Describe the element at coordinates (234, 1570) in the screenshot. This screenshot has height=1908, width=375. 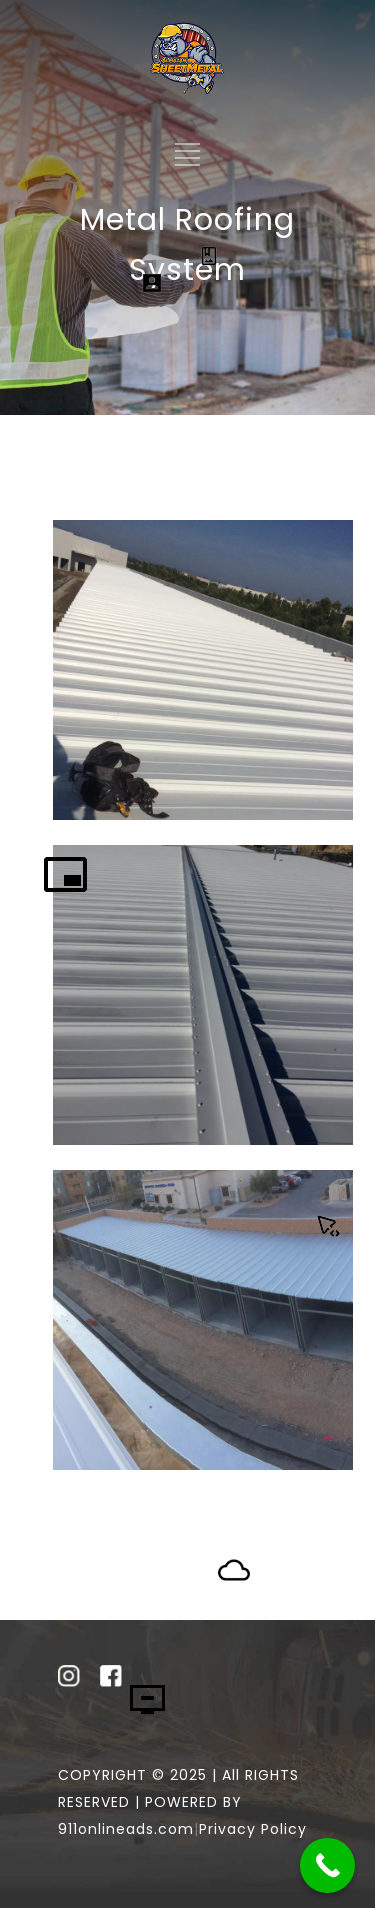
I see `view current weather conditions` at that location.